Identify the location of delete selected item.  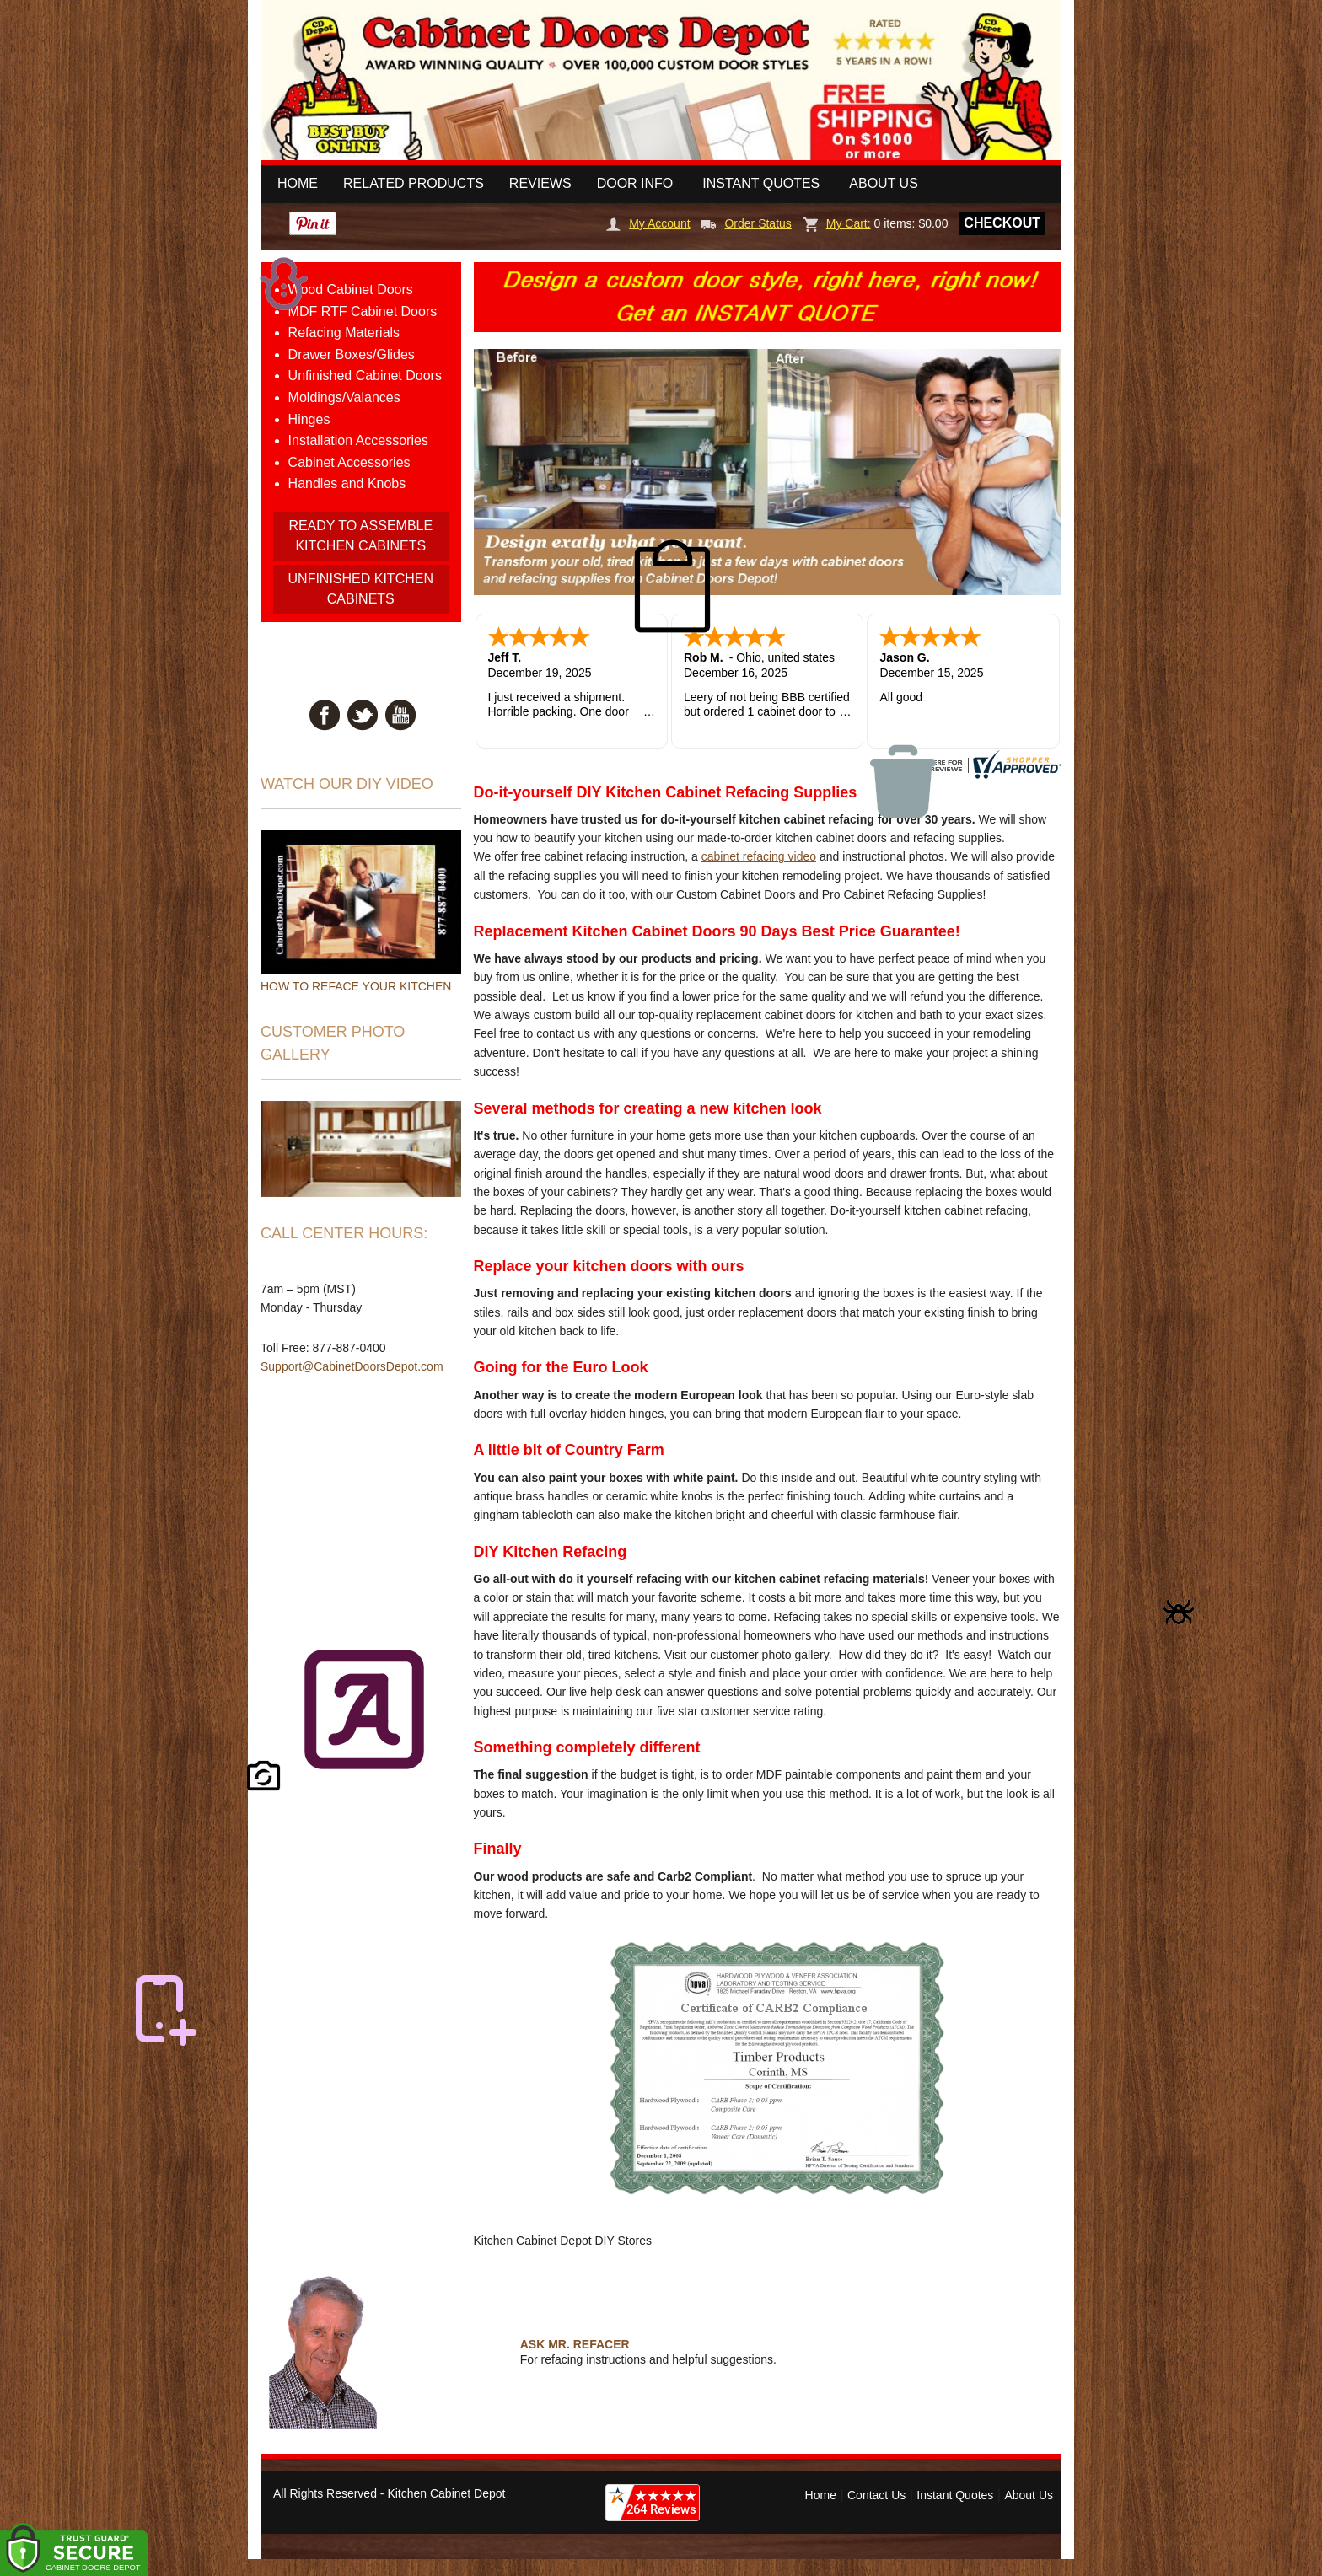
(903, 781).